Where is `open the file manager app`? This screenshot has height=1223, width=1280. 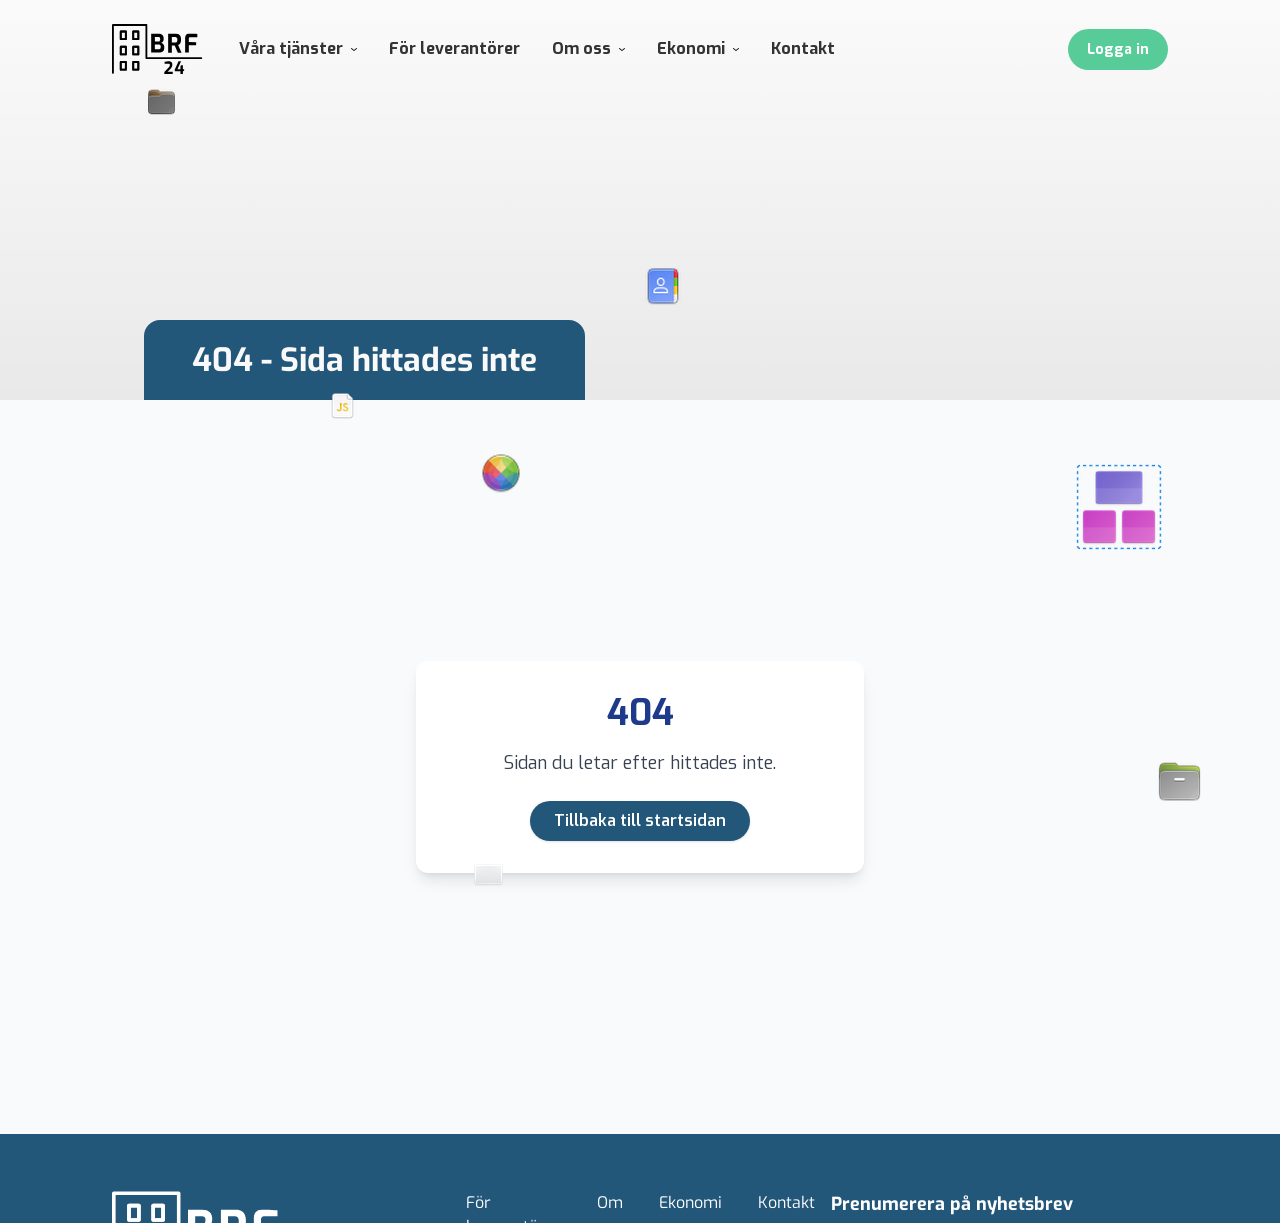
open the file manager app is located at coordinates (1179, 781).